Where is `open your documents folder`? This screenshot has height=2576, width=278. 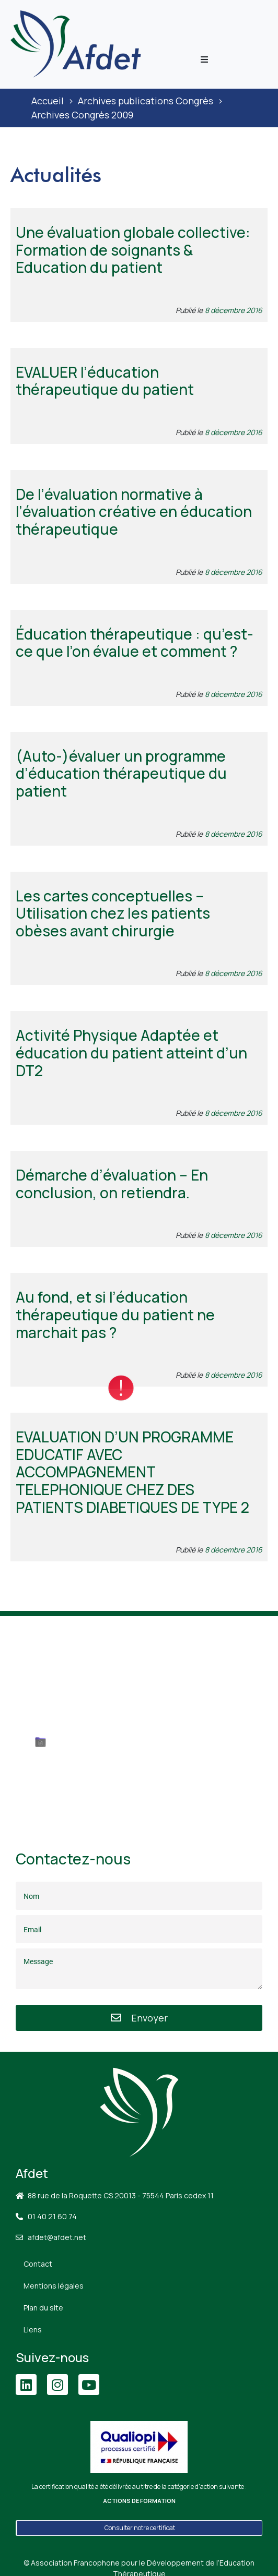 open your documents folder is located at coordinates (40, 1742).